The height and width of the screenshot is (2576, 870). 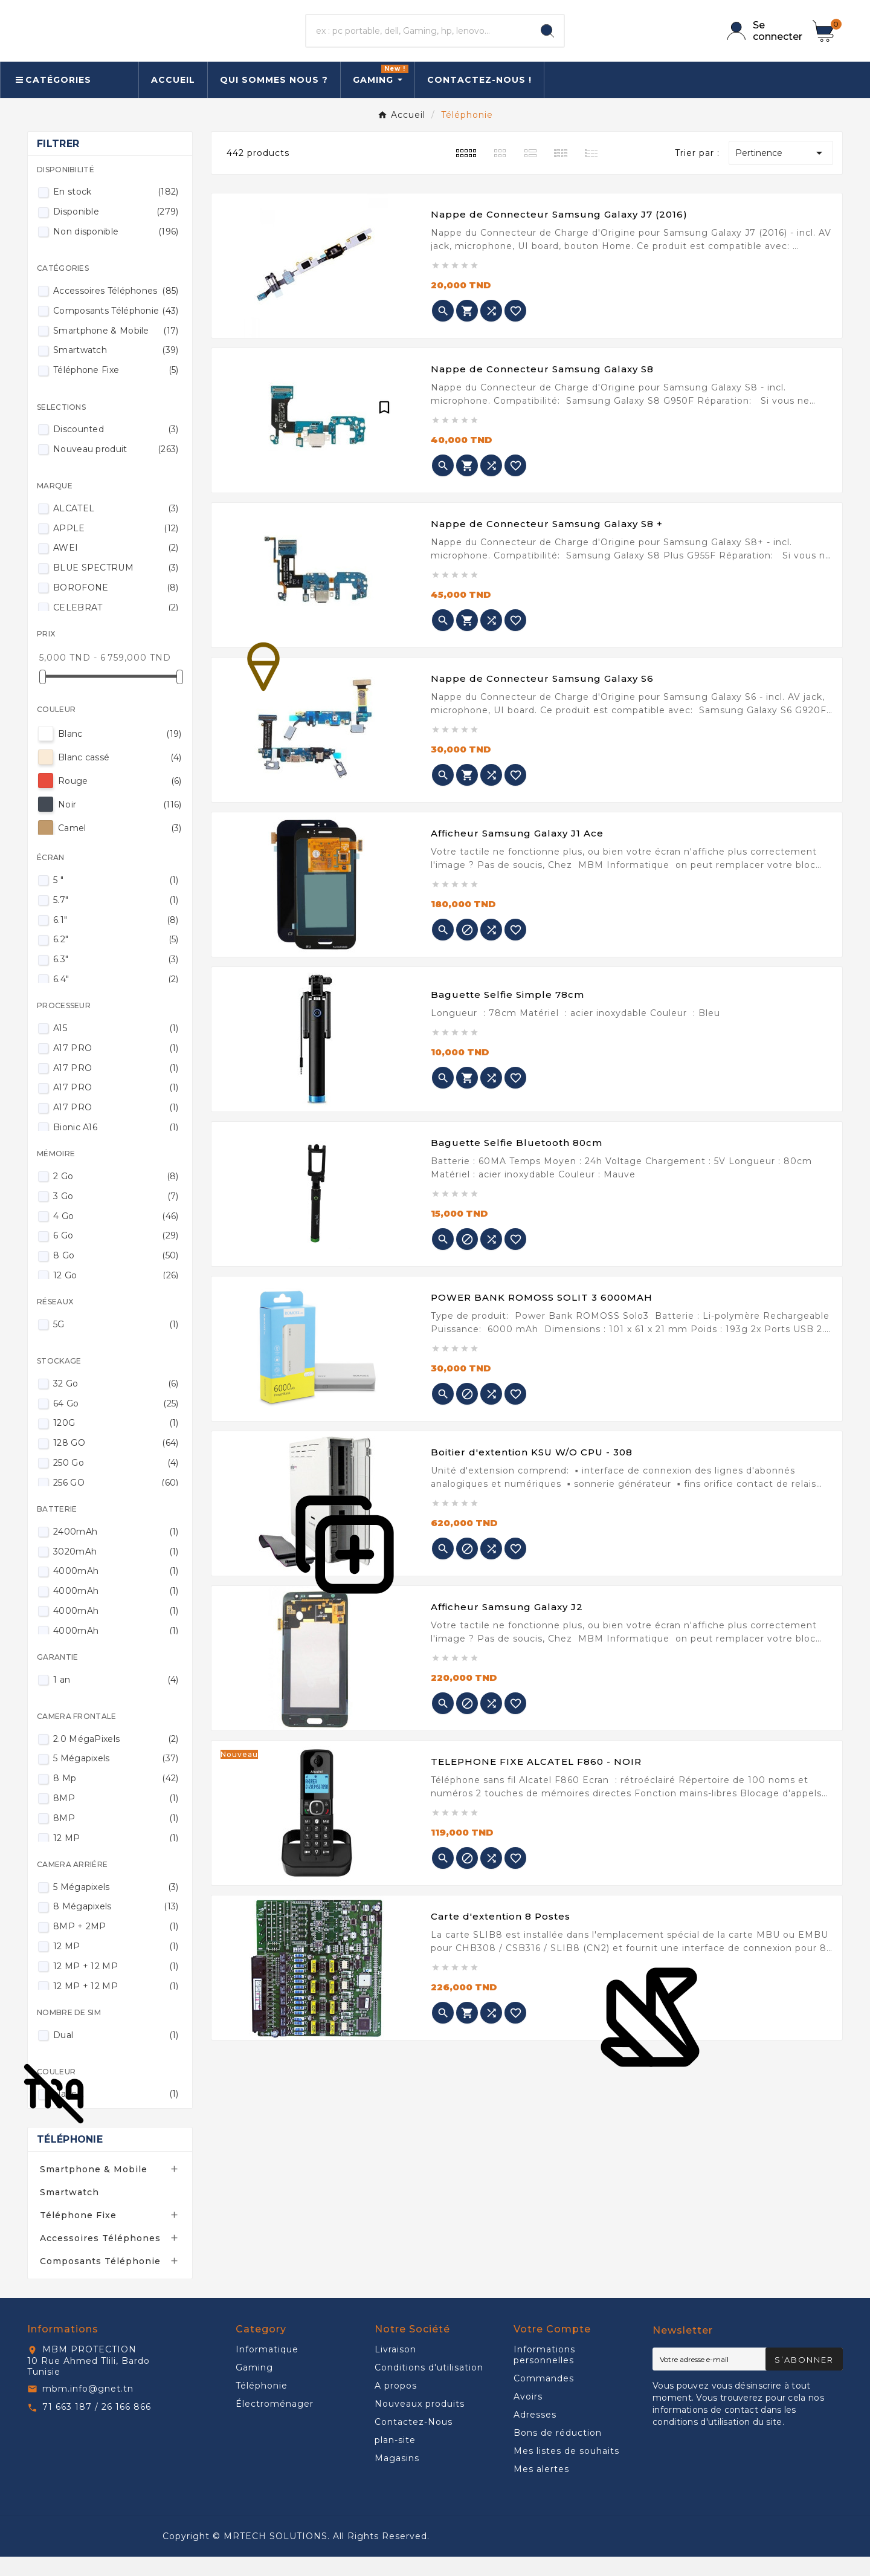 What do you see at coordinates (263, 665) in the screenshot?
I see `browse dessert or ice cream options` at bounding box center [263, 665].